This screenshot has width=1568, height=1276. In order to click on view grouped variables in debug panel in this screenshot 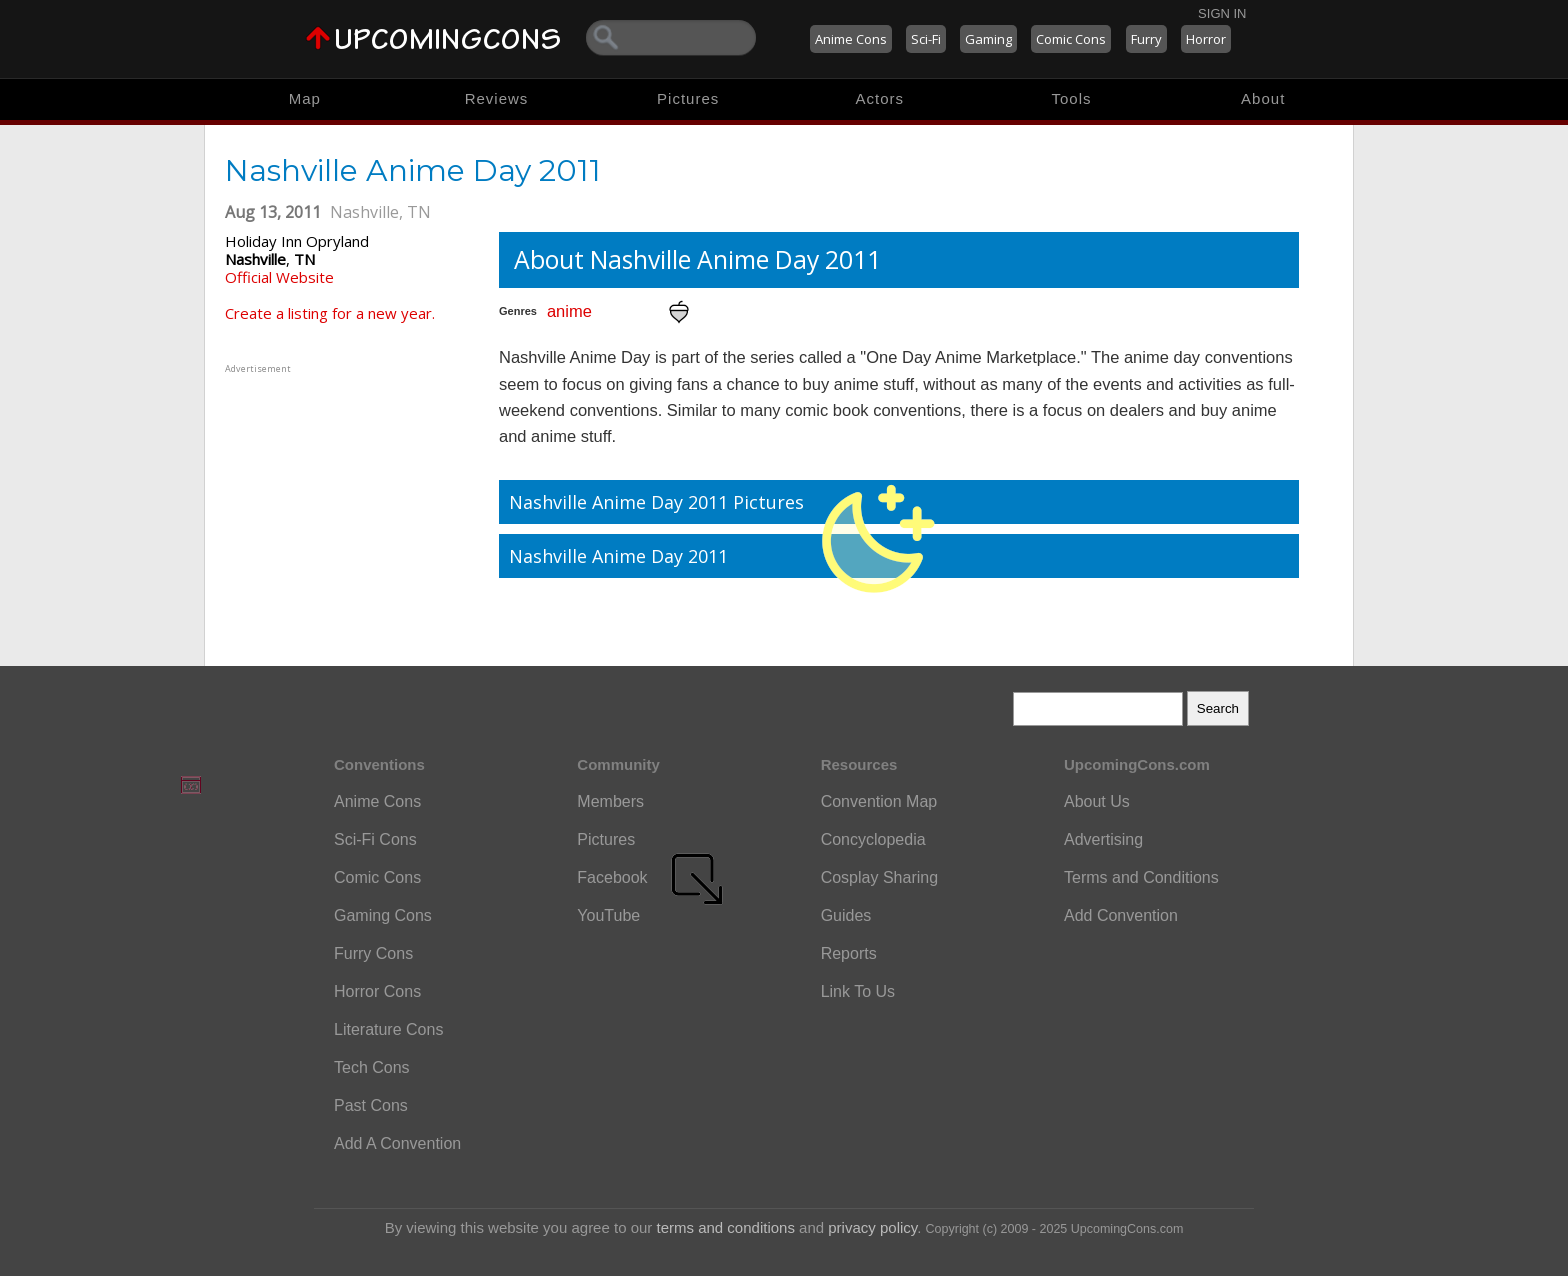, I will do `click(191, 785)`.